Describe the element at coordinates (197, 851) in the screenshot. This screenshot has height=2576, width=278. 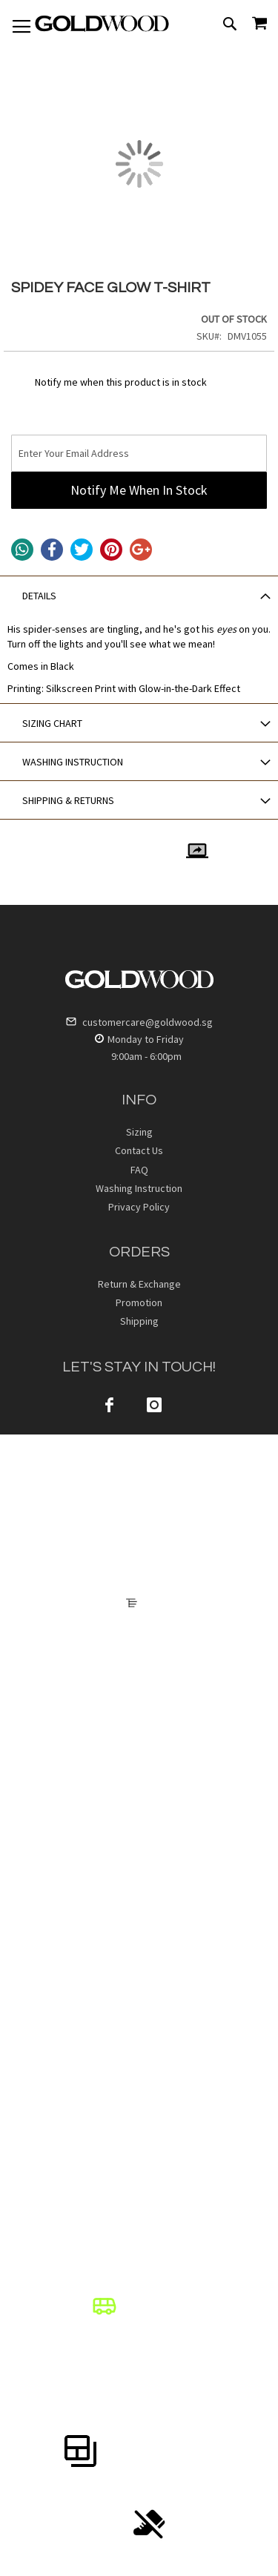
I see `start sharing your screen` at that location.